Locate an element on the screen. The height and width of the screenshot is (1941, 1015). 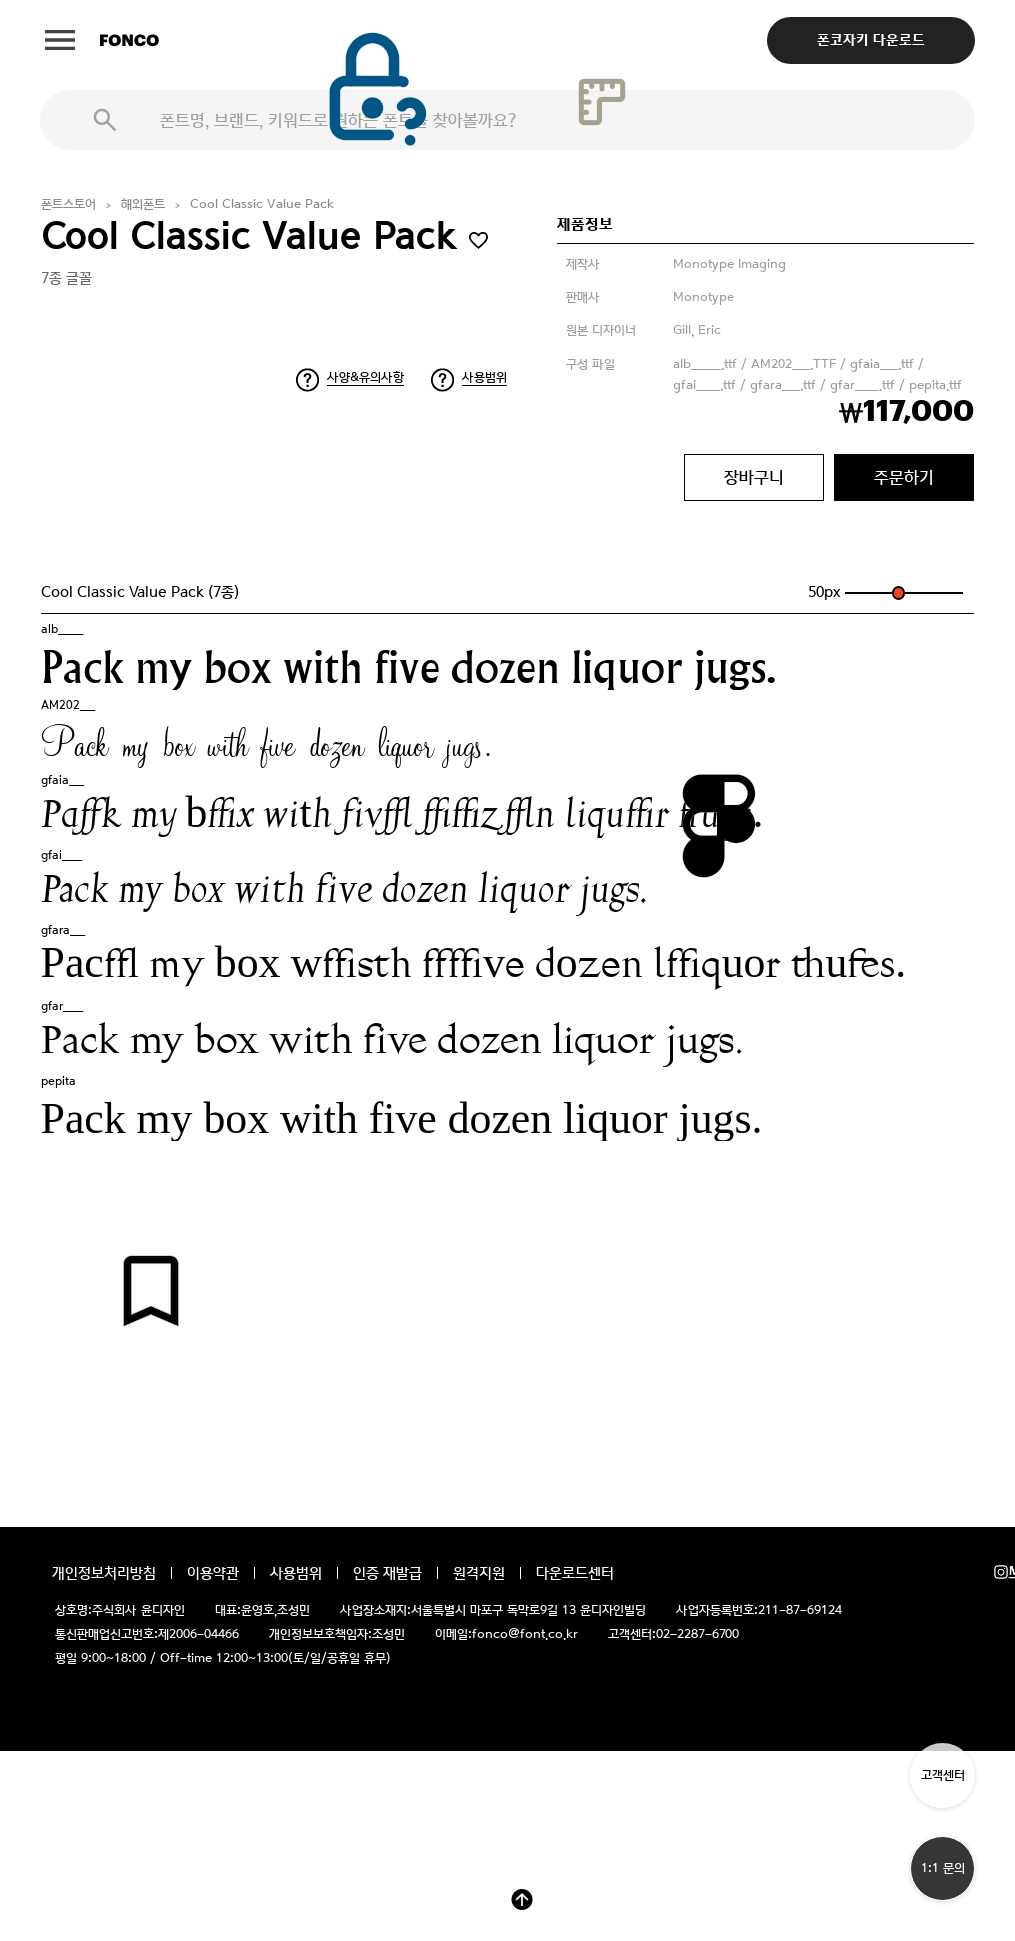
access measurement tools is located at coordinates (602, 102).